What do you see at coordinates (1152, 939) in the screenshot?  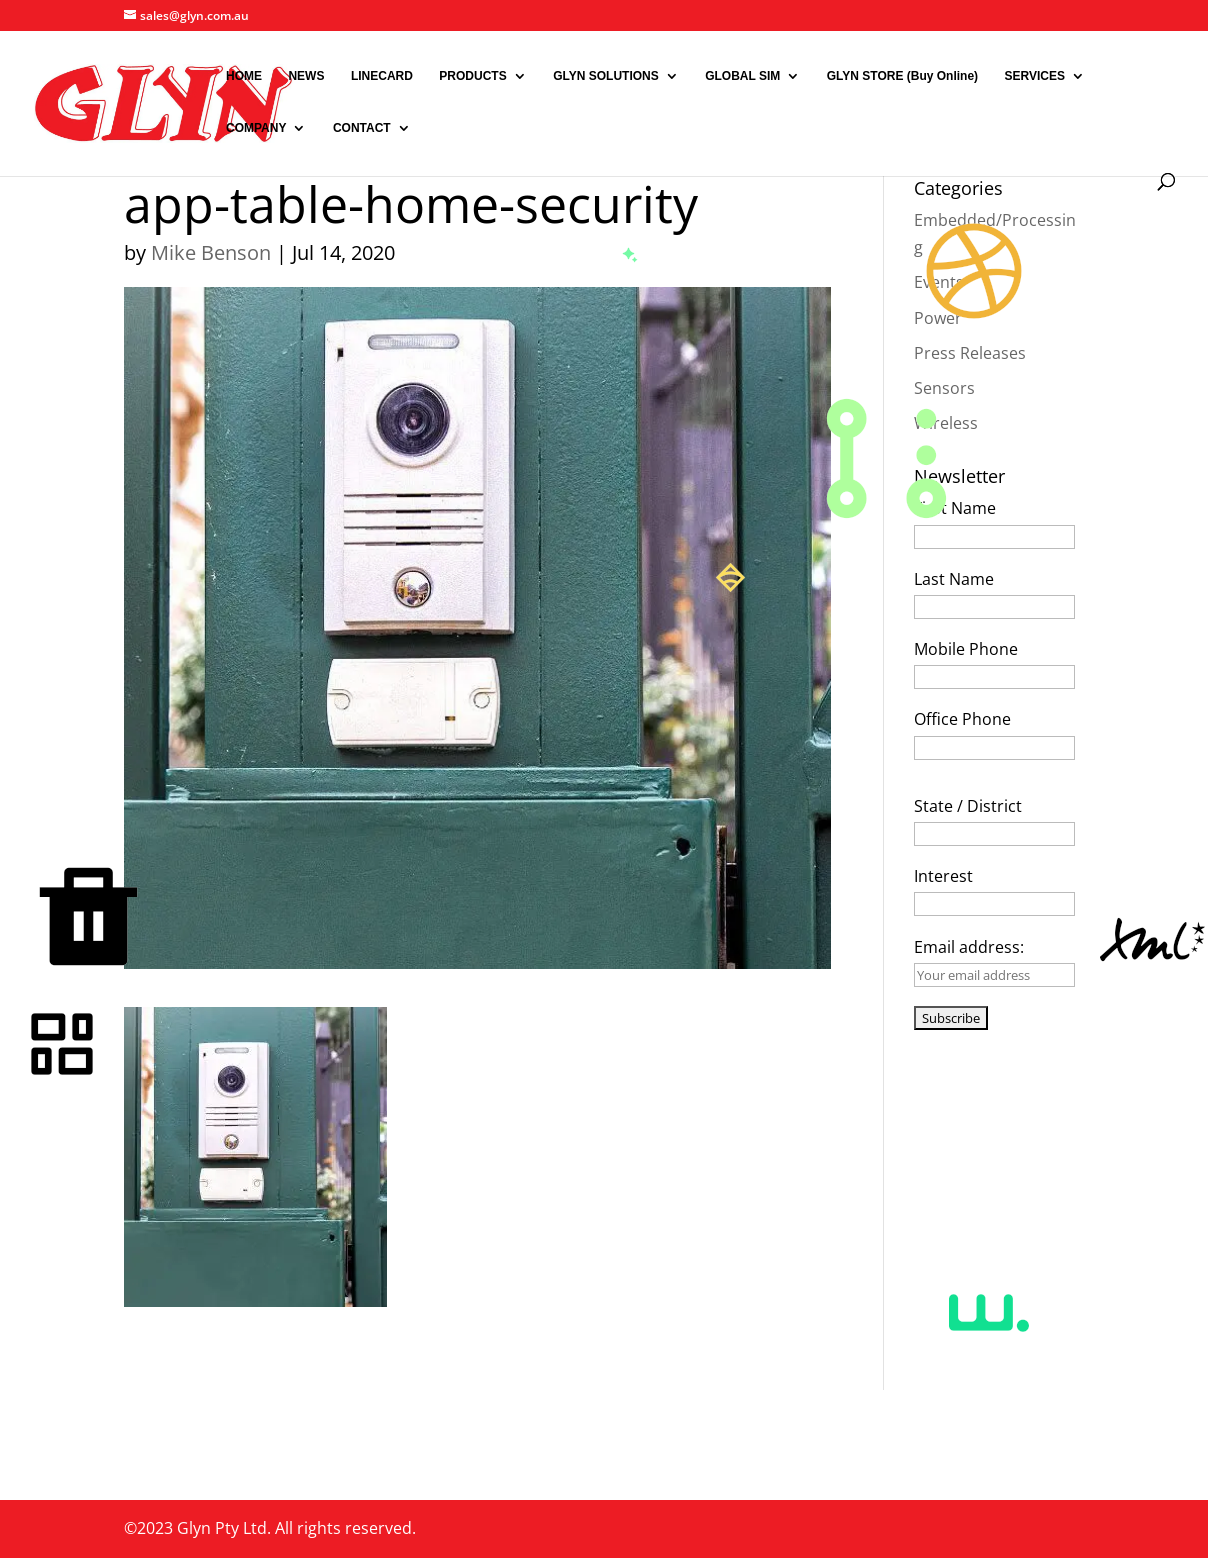 I see `indicates xml file format or data type` at bounding box center [1152, 939].